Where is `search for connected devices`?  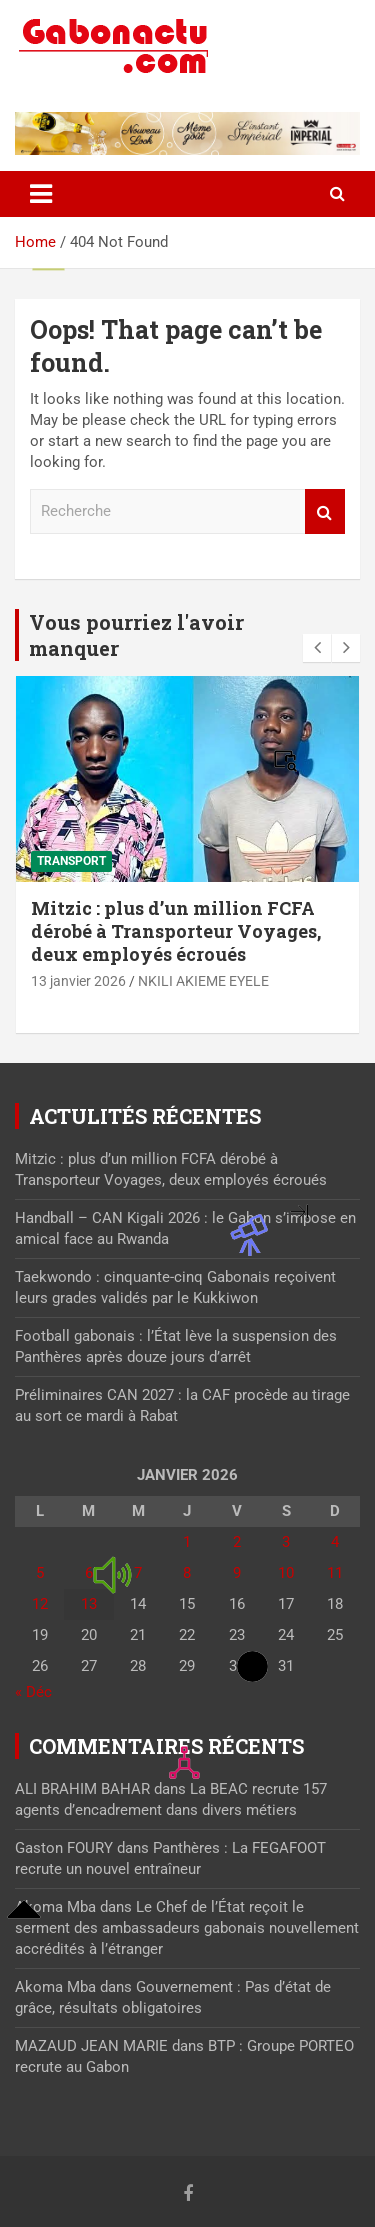
search for connected devices is located at coordinates (285, 760).